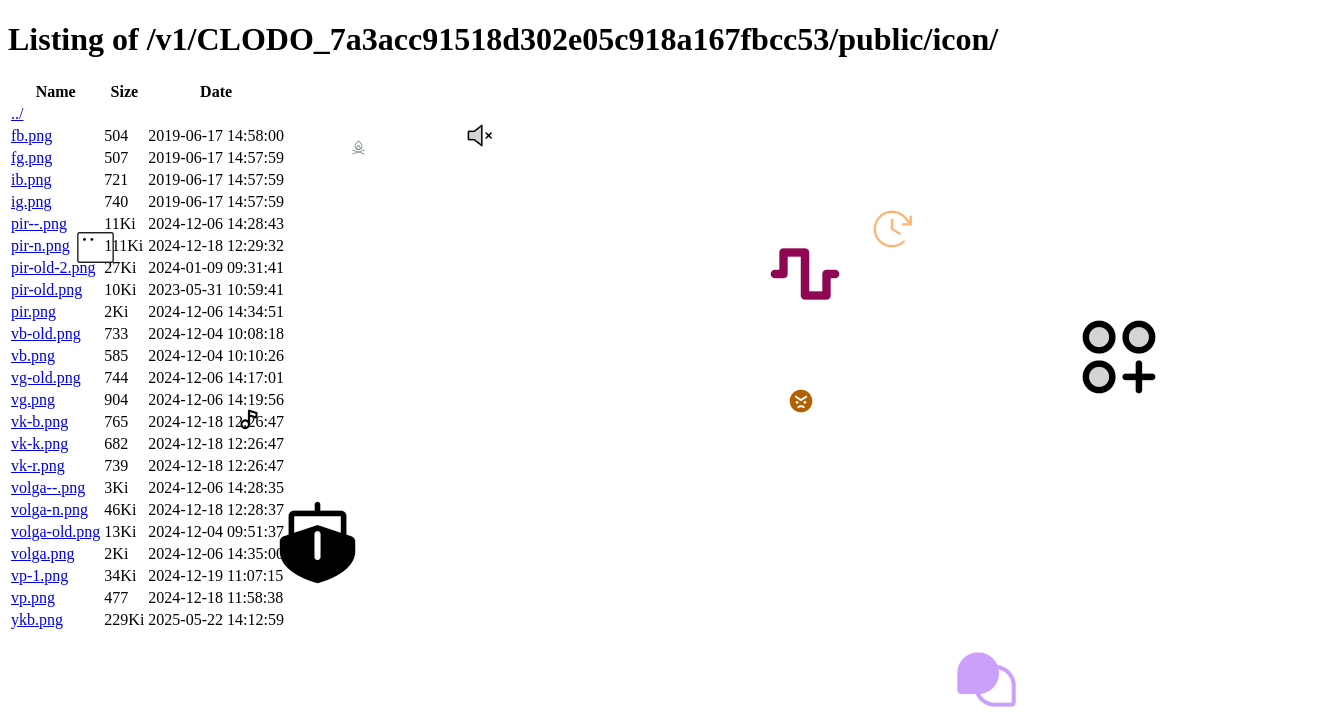 Image resolution: width=1327 pixels, height=720 pixels. I want to click on add a new item to a collection, so click(1119, 357).